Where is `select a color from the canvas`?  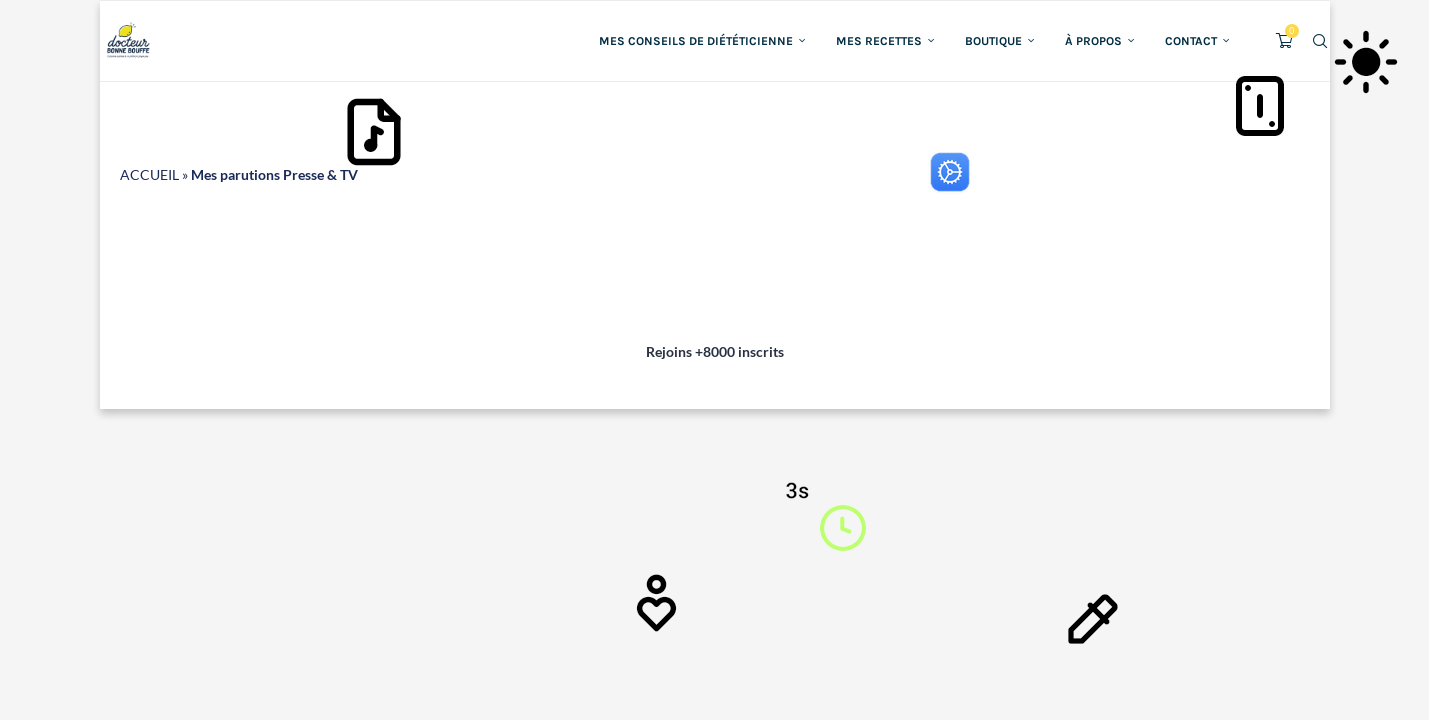
select a color from the canvas is located at coordinates (1093, 619).